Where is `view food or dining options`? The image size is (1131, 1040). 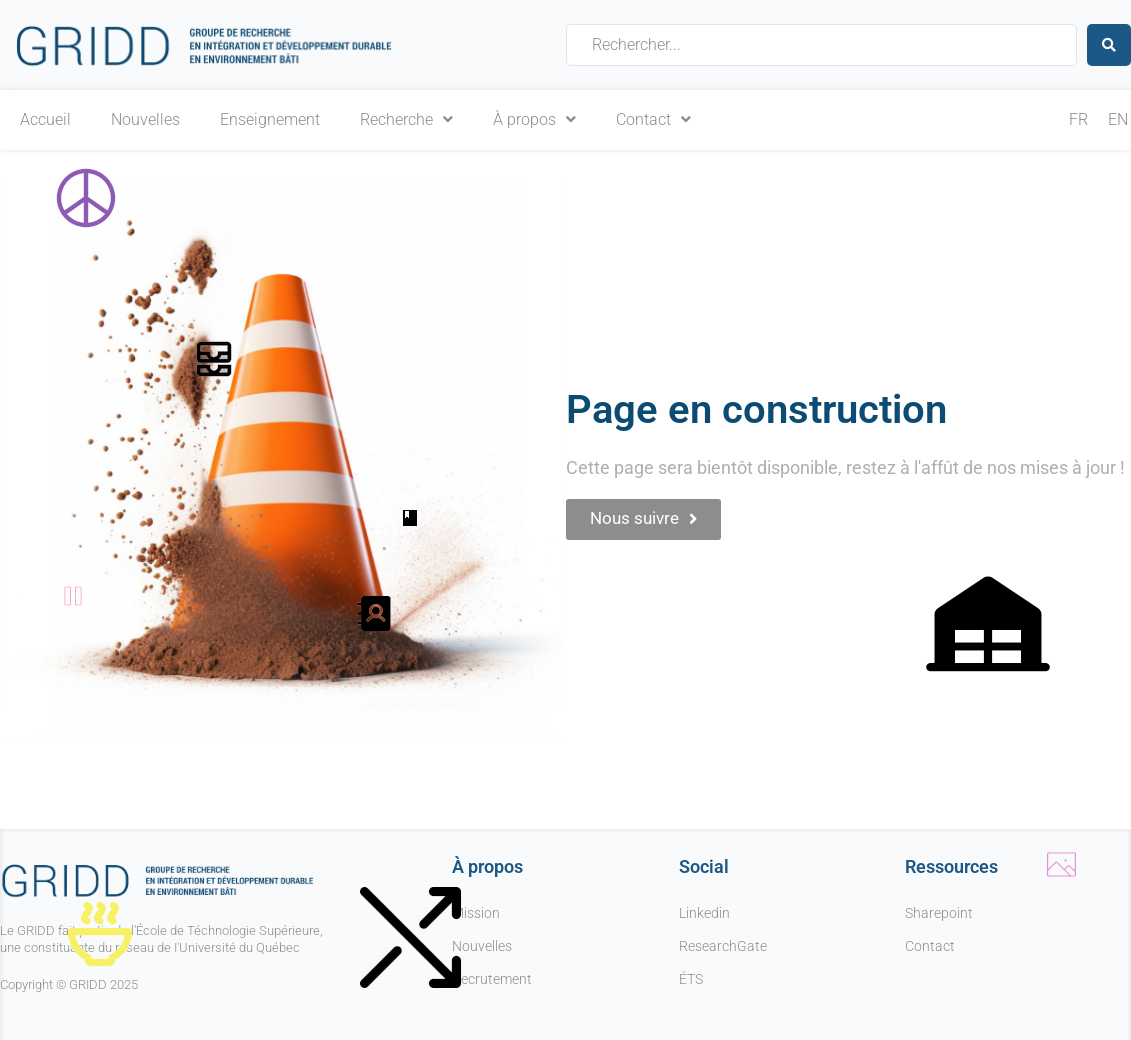
view food or dining options is located at coordinates (100, 934).